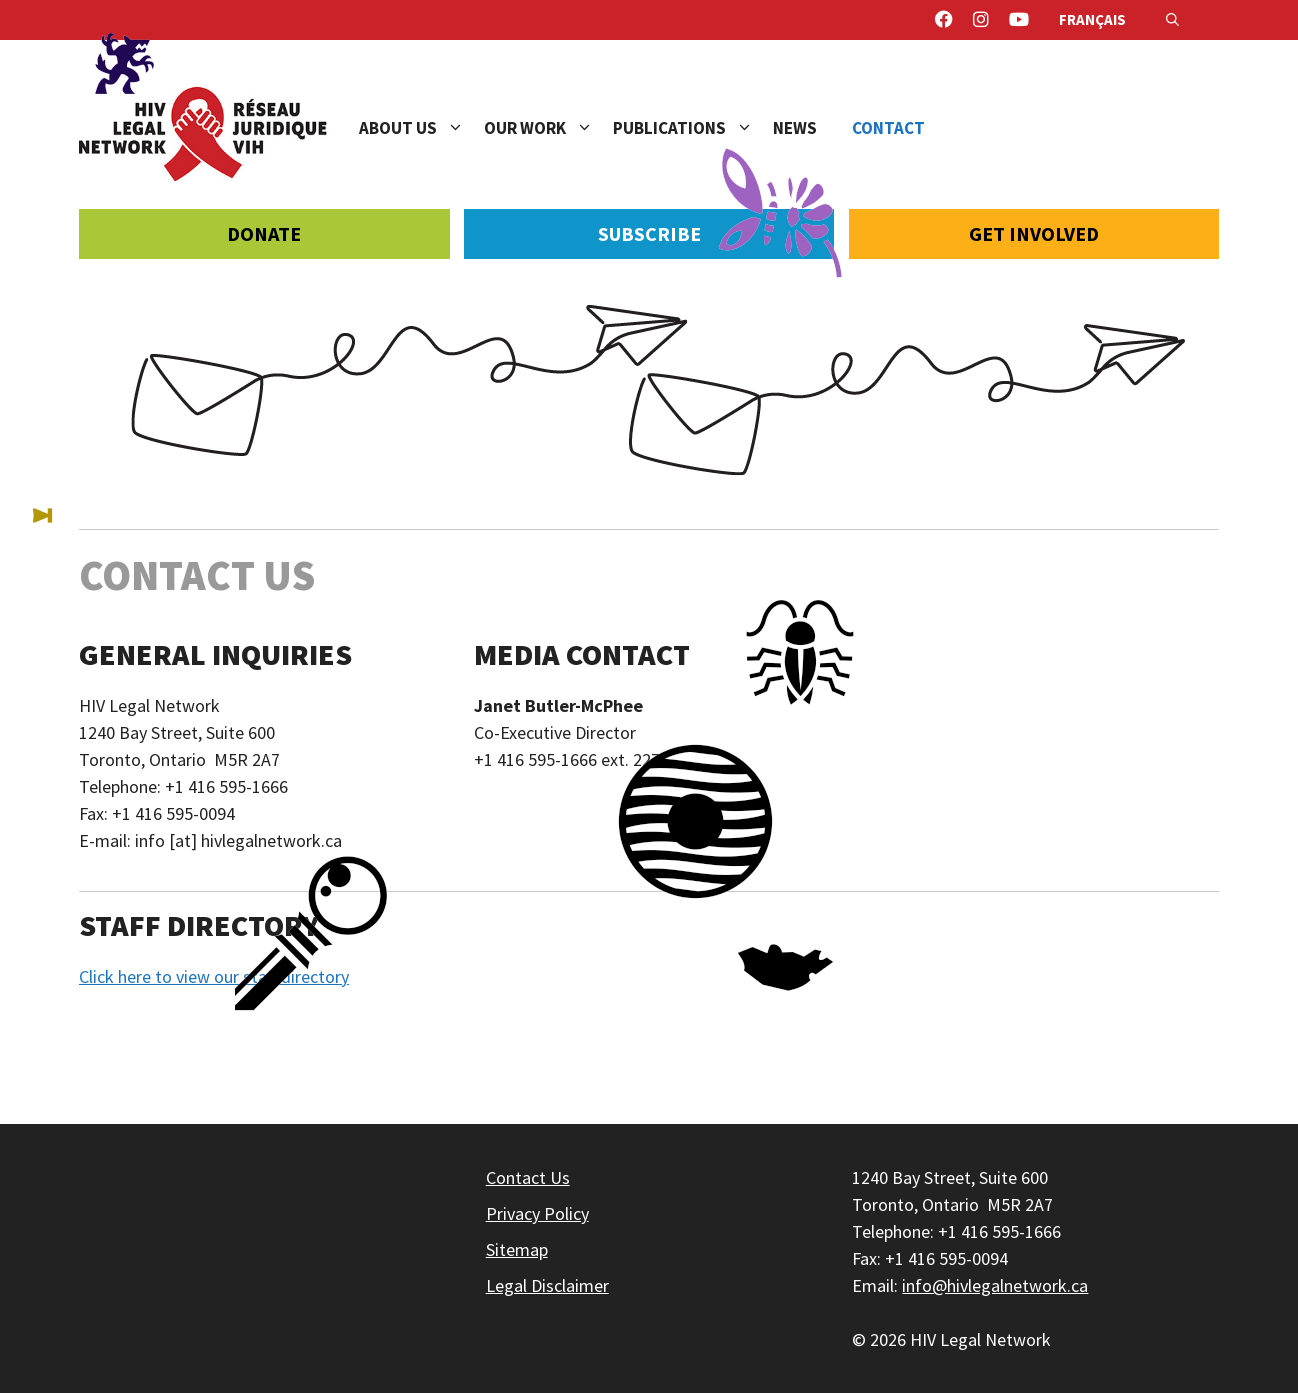 Image resolution: width=1298 pixels, height=1393 pixels. I want to click on indicates a bug or issue in the system, so click(799, 652).